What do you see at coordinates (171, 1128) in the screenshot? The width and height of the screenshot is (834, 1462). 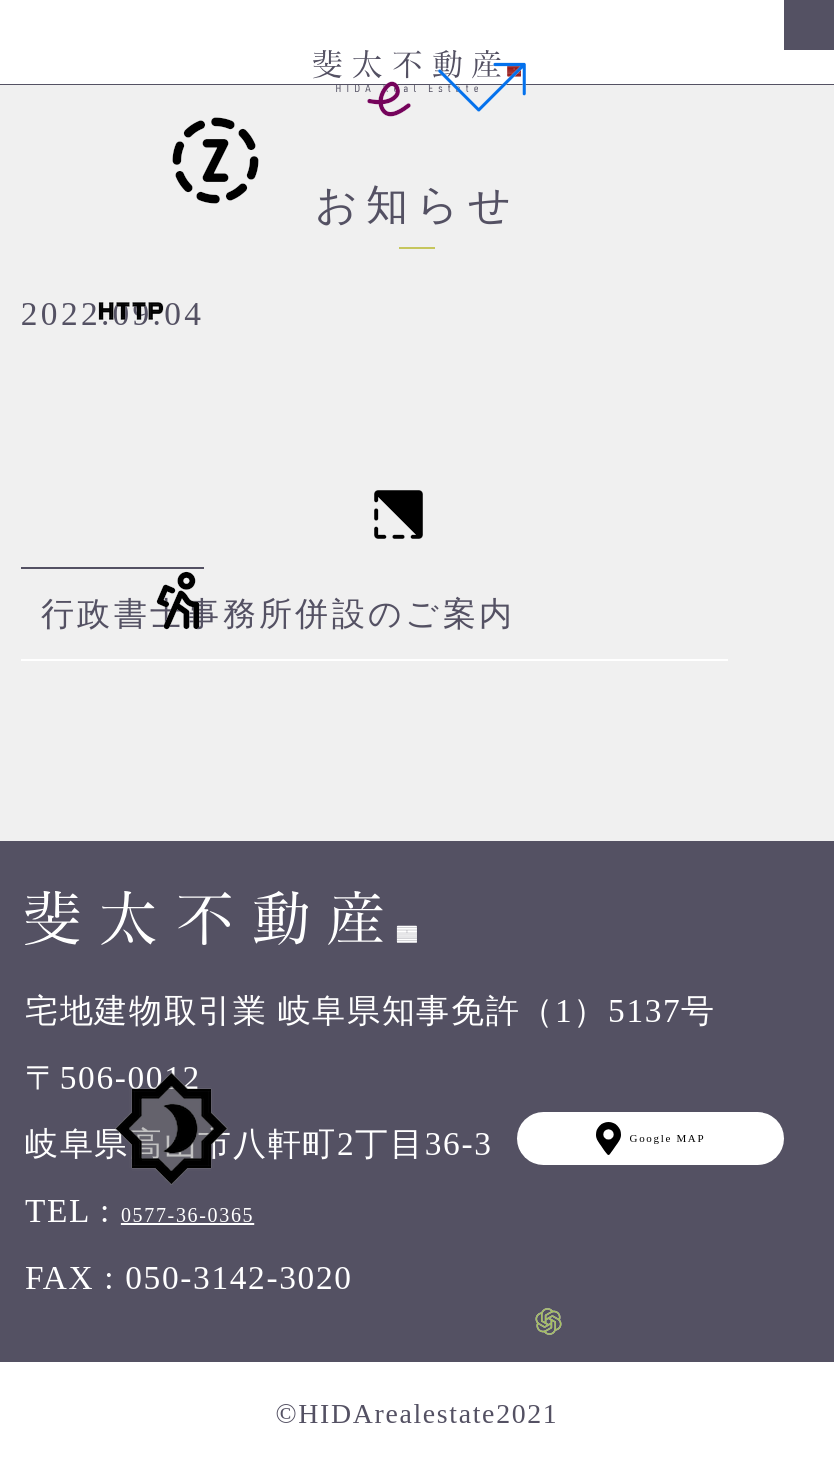 I see `toggle dark mode or night theme` at bounding box center [171, 1128].